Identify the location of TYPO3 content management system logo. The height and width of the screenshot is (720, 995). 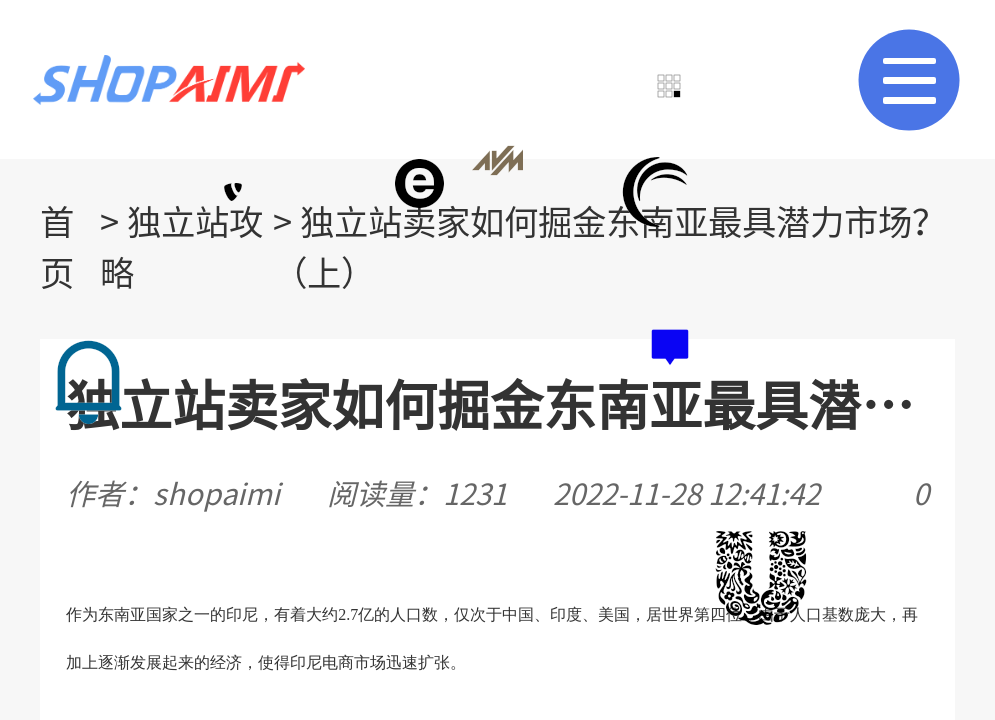
(233, 192).